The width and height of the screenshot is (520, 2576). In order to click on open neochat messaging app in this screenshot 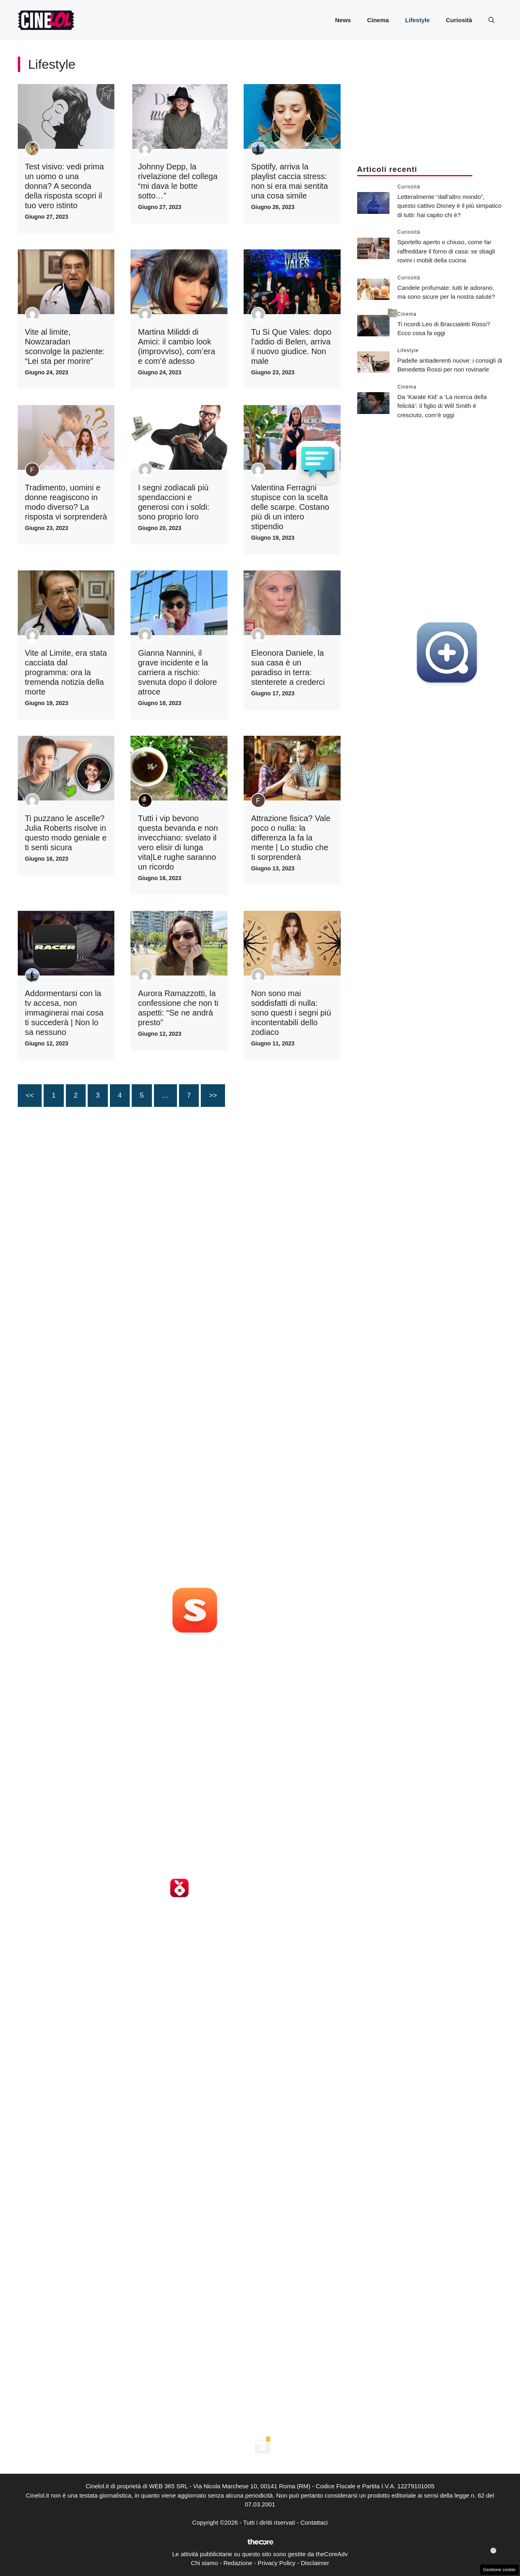, I will do `click(318, 462)`.